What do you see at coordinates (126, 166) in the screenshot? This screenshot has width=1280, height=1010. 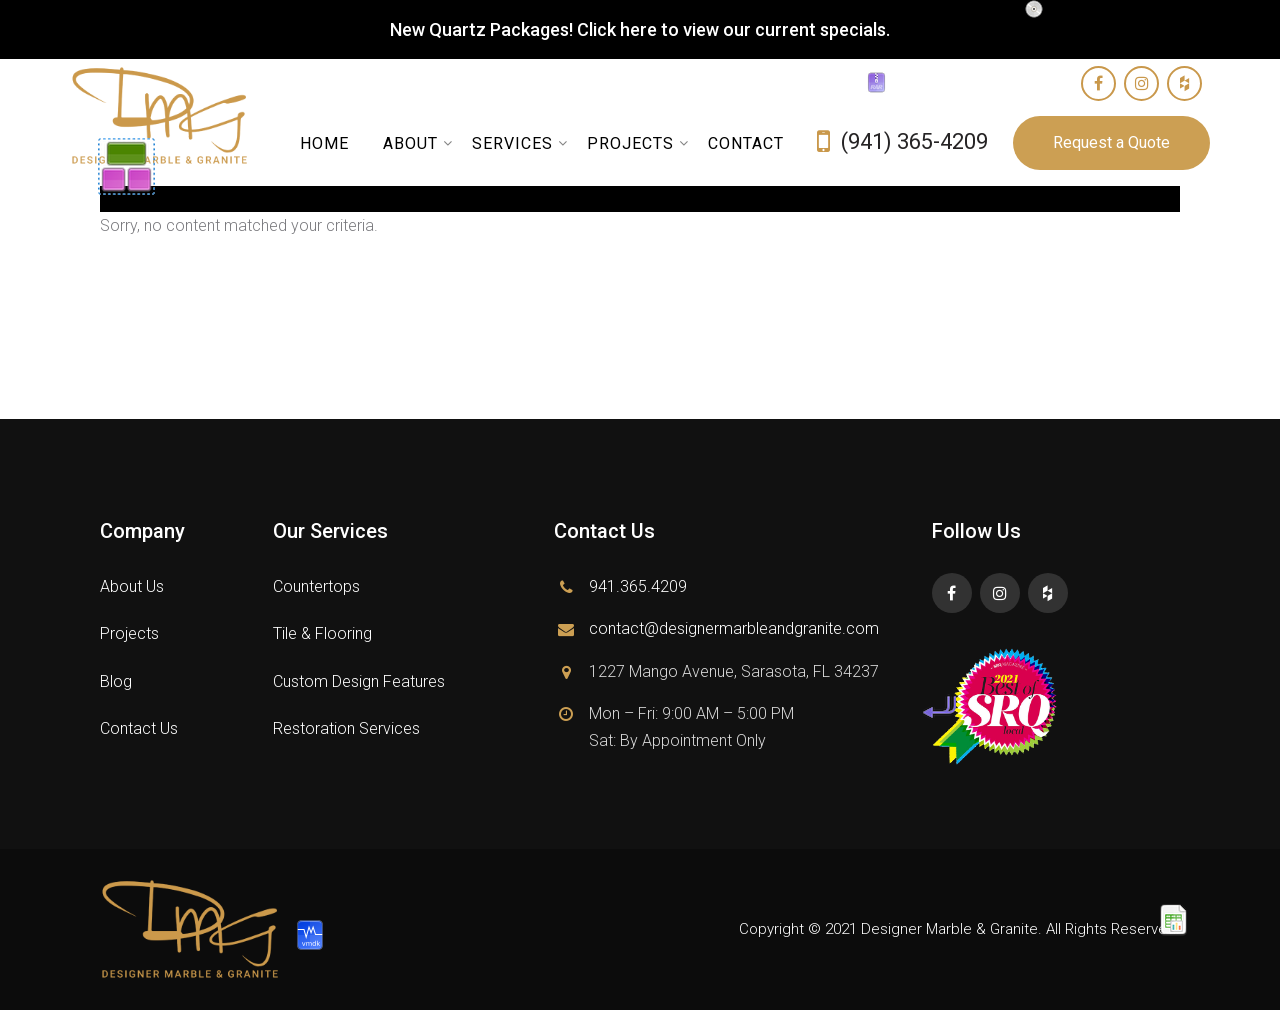 I see `select all items in the current view` at bounding box center [126, 166].